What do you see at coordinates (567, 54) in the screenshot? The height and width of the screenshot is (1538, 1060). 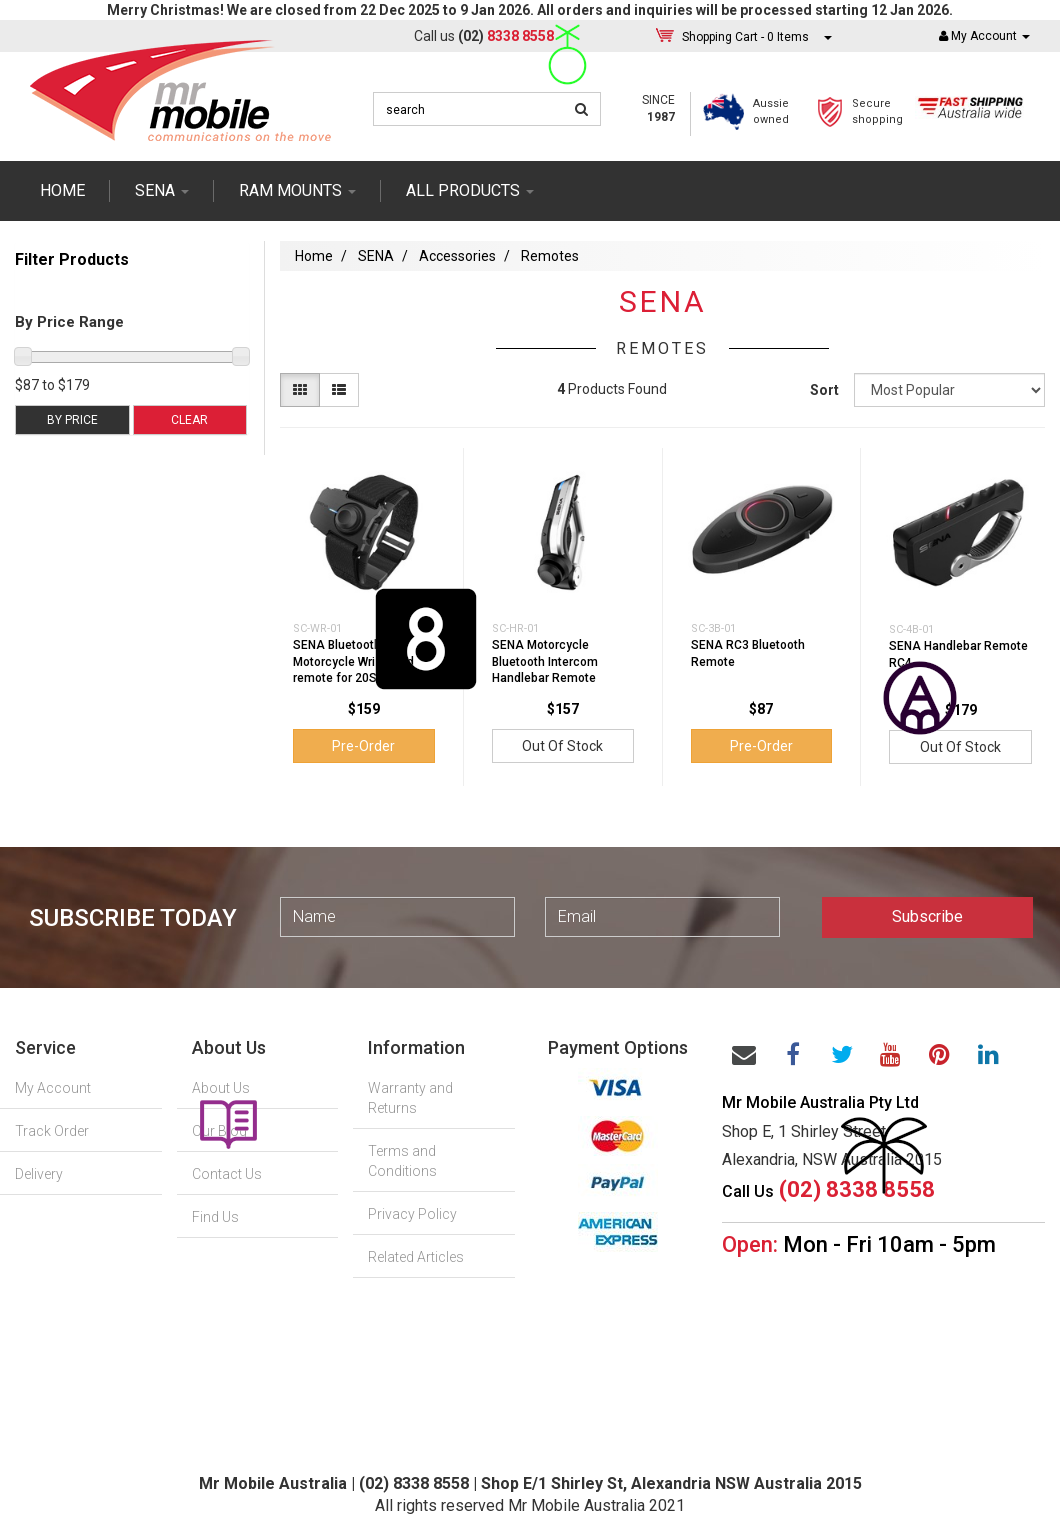 I see `select nonbinary gender identity` at bounding box center [567, 54].